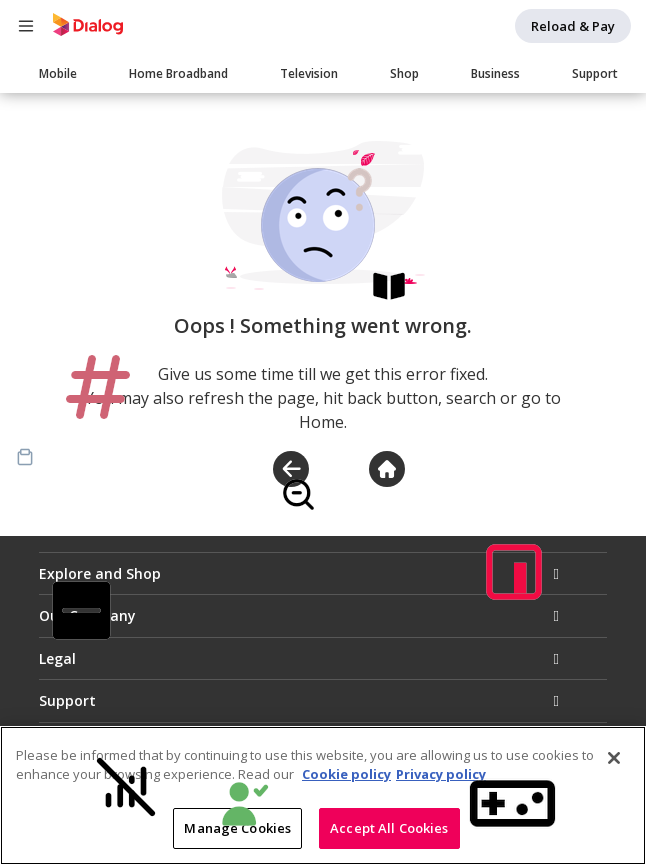  Describe the element at coordinates (25, 457) in the screenshot. I see `copy to clipboard` at that location.